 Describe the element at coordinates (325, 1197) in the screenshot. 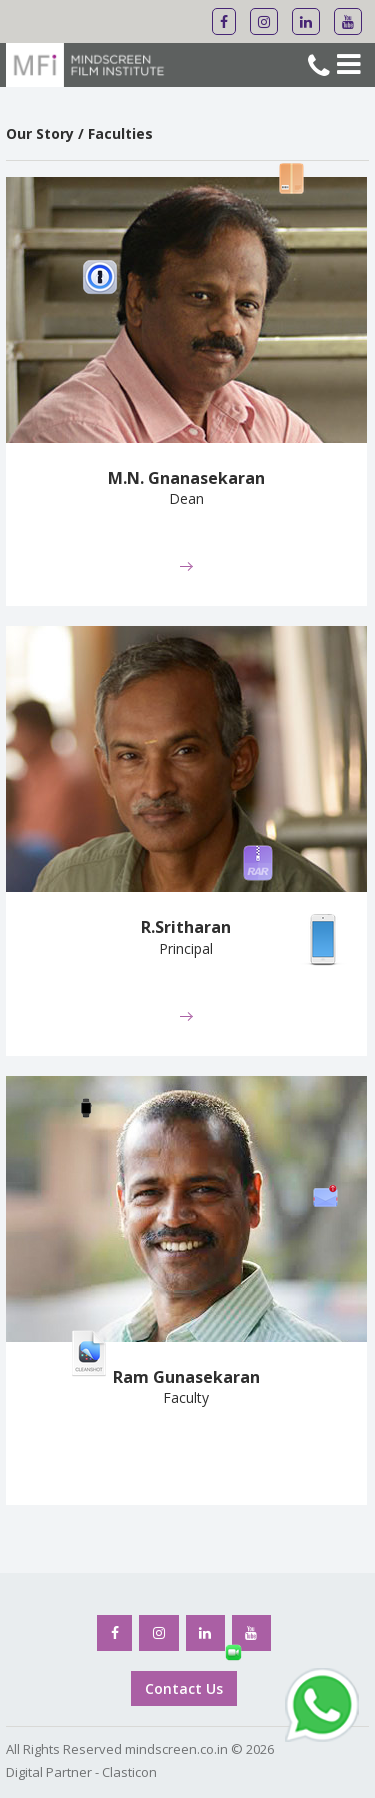

I see `send an email or message` at that location.